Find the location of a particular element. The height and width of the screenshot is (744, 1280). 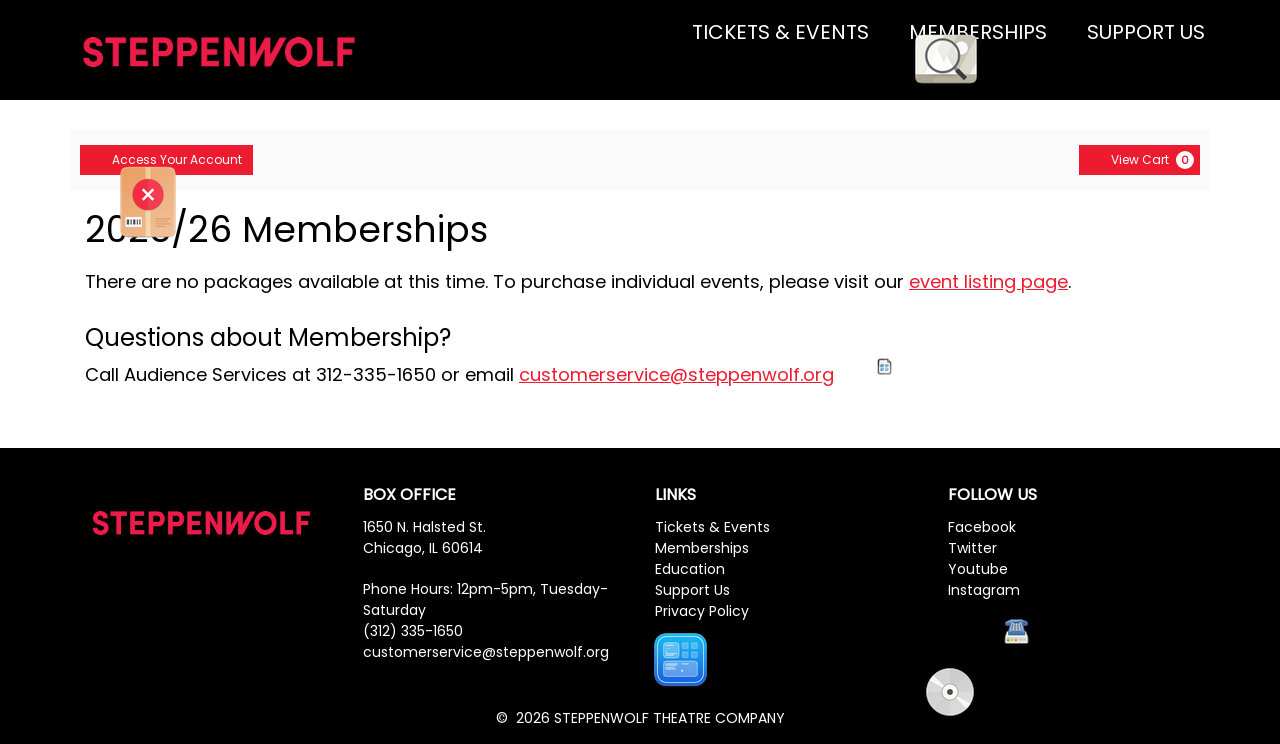

open the photo viewer application is located at coordinates (946, 59).